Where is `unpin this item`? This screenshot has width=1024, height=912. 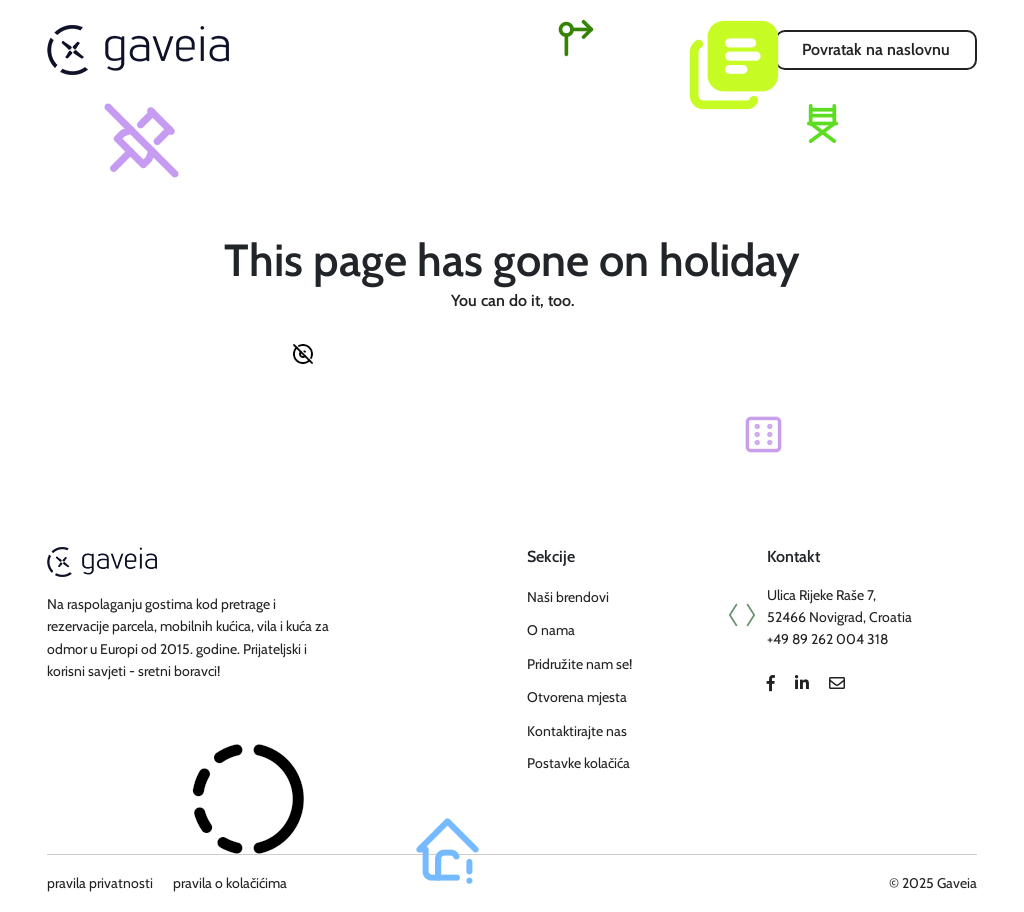
unpin this item is located at coordinates (141, 140).